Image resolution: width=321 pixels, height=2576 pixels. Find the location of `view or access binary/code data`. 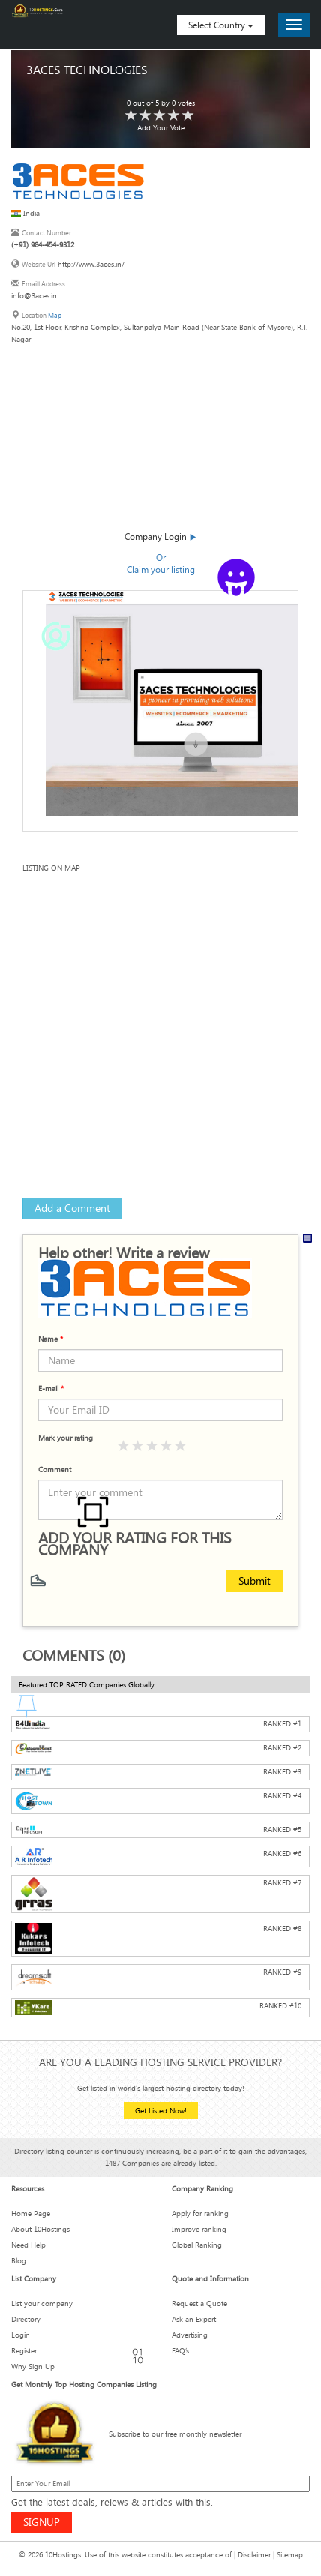

view or access binary/code data is located at coordinates (137, 2356).